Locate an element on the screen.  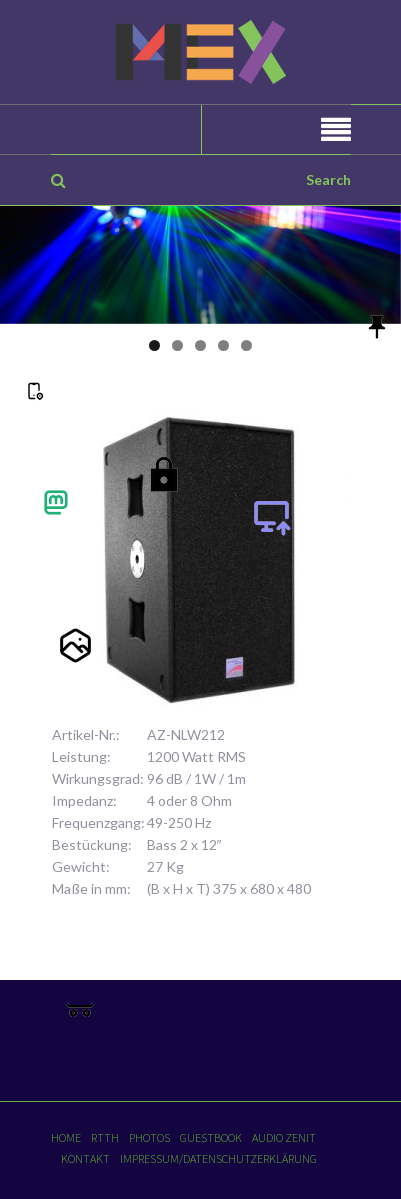
indicates a secure connection is located at coordinates (164, 475).